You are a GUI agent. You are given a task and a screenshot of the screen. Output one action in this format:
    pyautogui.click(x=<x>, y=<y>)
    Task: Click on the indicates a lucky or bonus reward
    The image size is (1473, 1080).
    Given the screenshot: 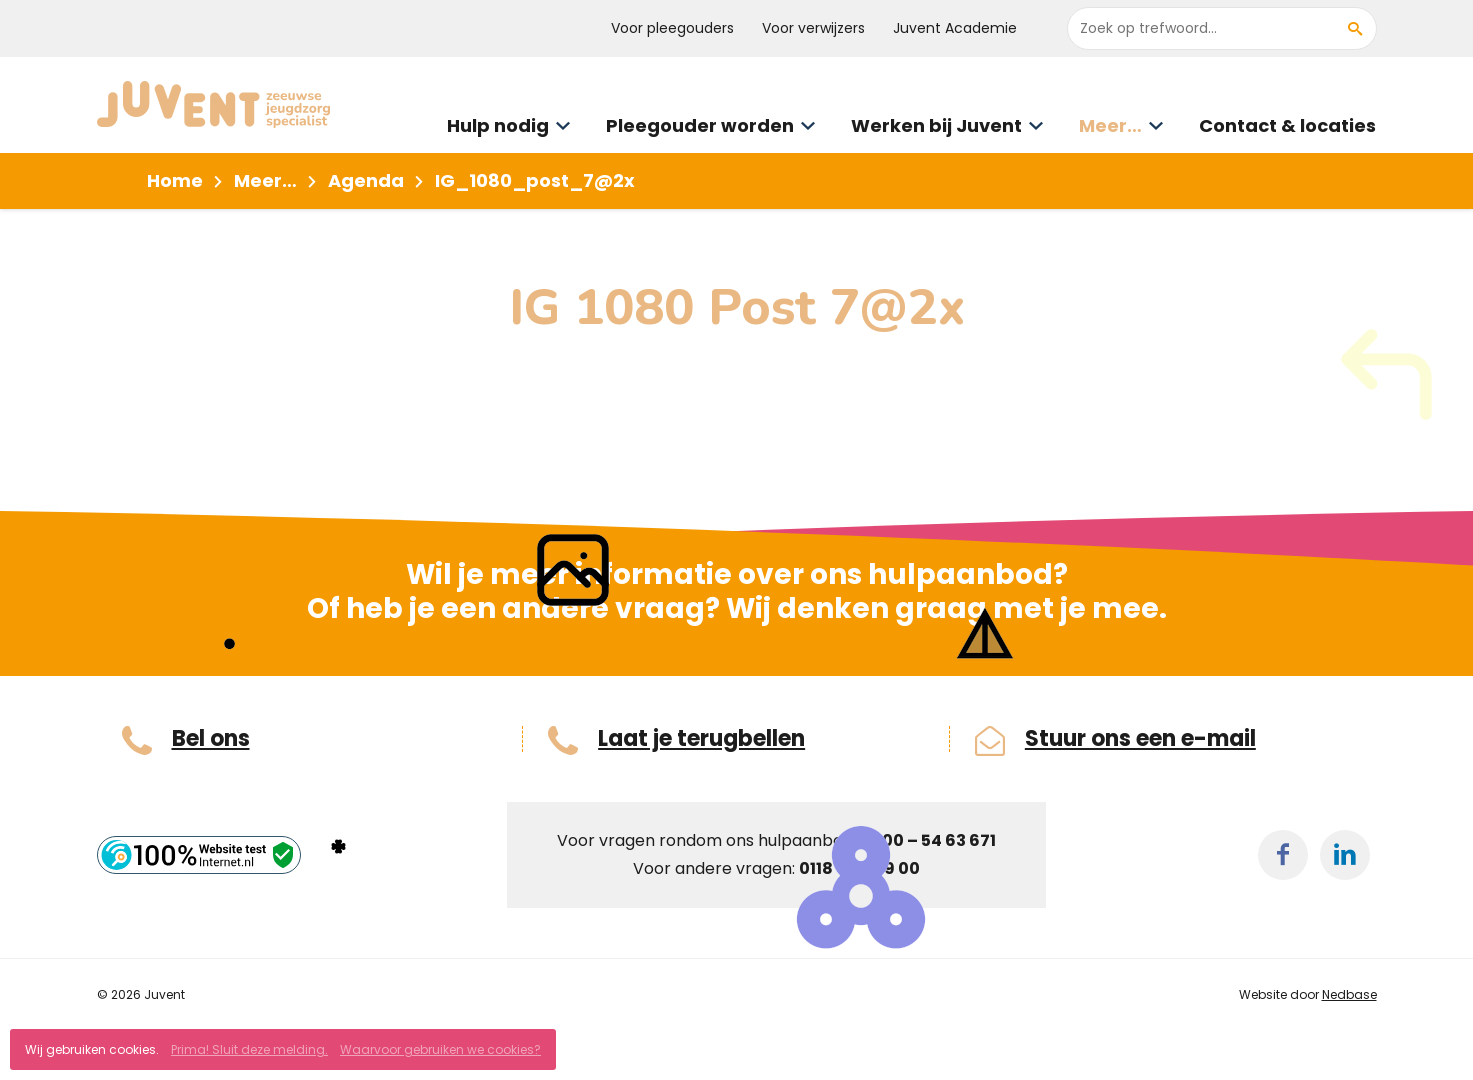 What is the action you would take?
    pyautogui.click(x=338, y=846)
    